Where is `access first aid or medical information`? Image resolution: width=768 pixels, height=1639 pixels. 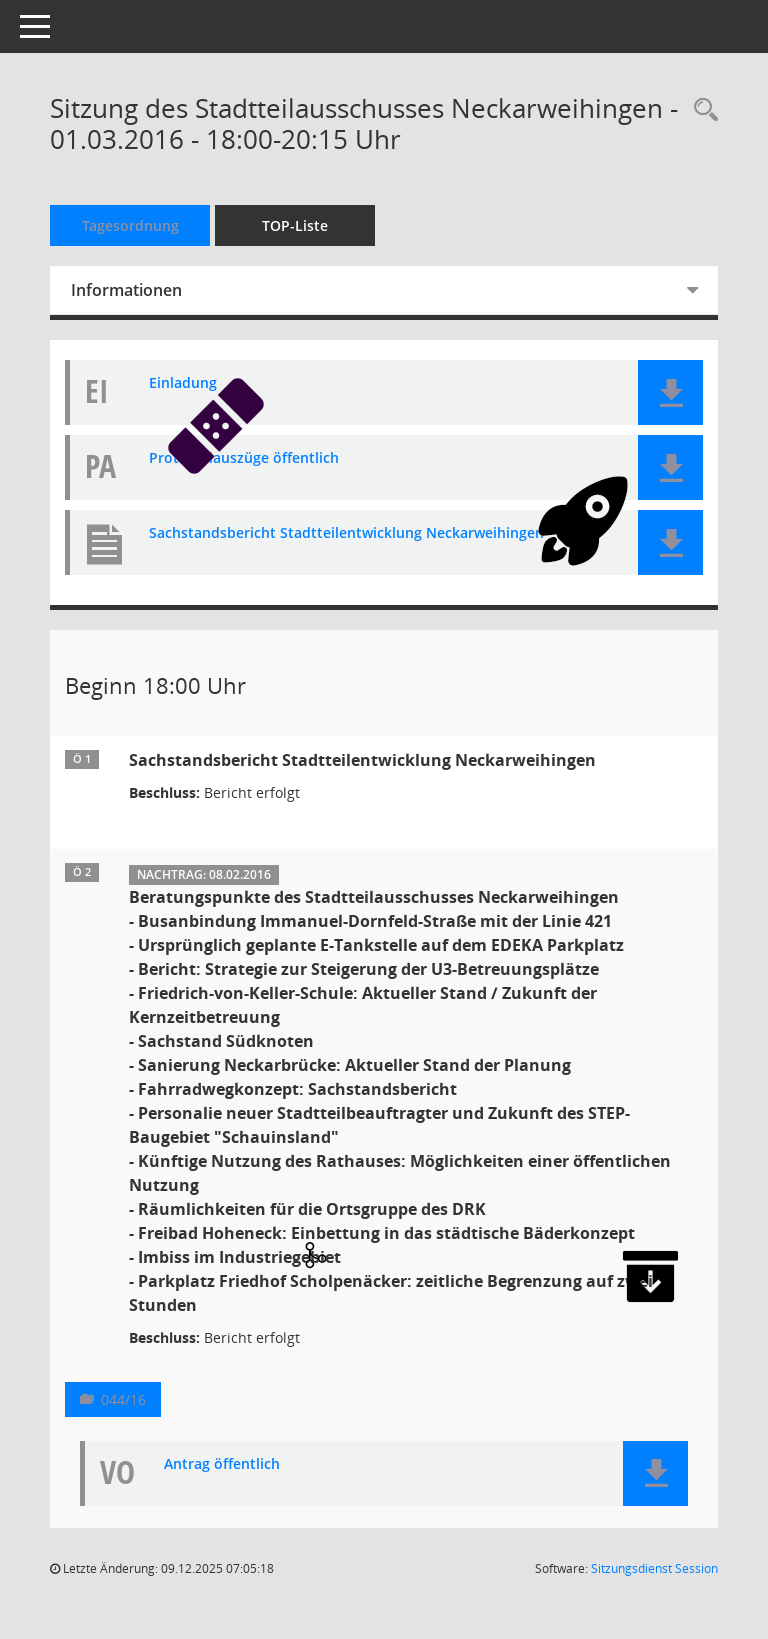 access first aid or medical information is located at coordinates (216, 426).